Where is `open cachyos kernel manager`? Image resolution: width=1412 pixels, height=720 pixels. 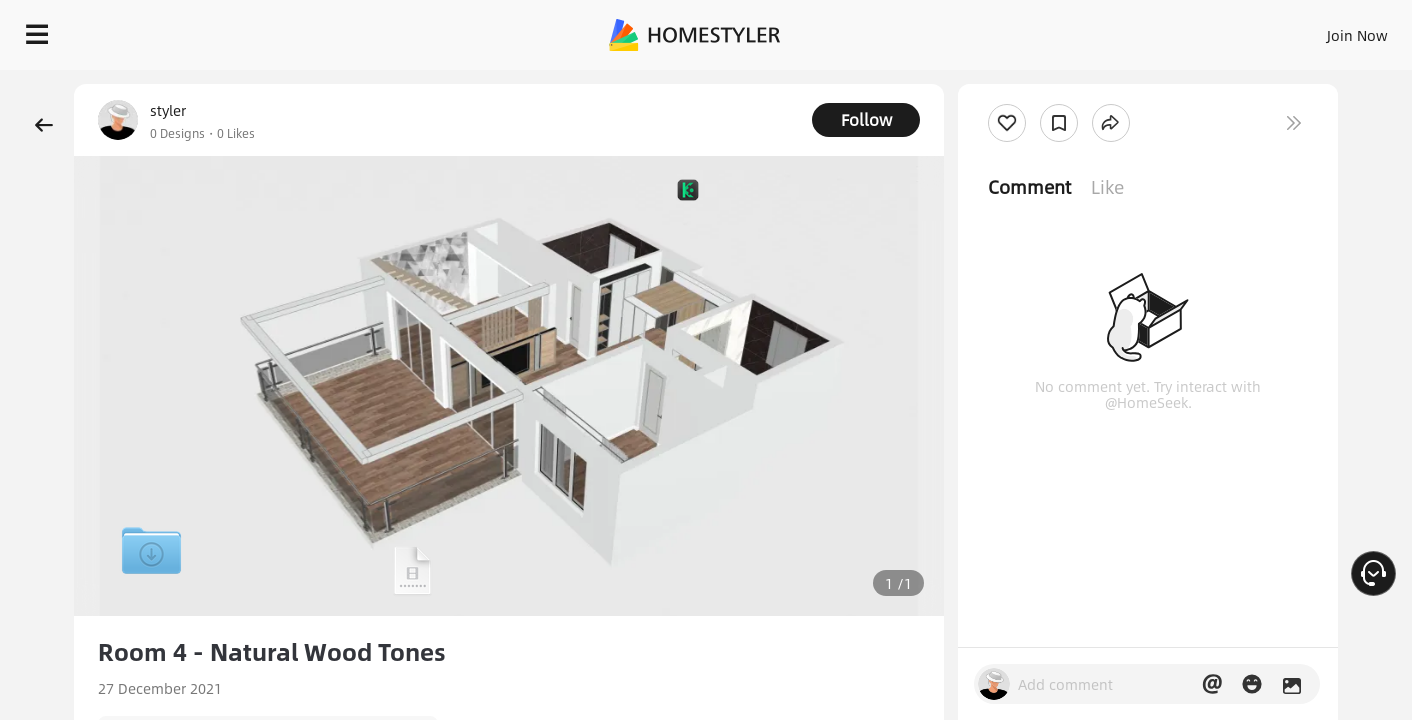 open cachyos kernel manager is located at coordinates (688, 190).